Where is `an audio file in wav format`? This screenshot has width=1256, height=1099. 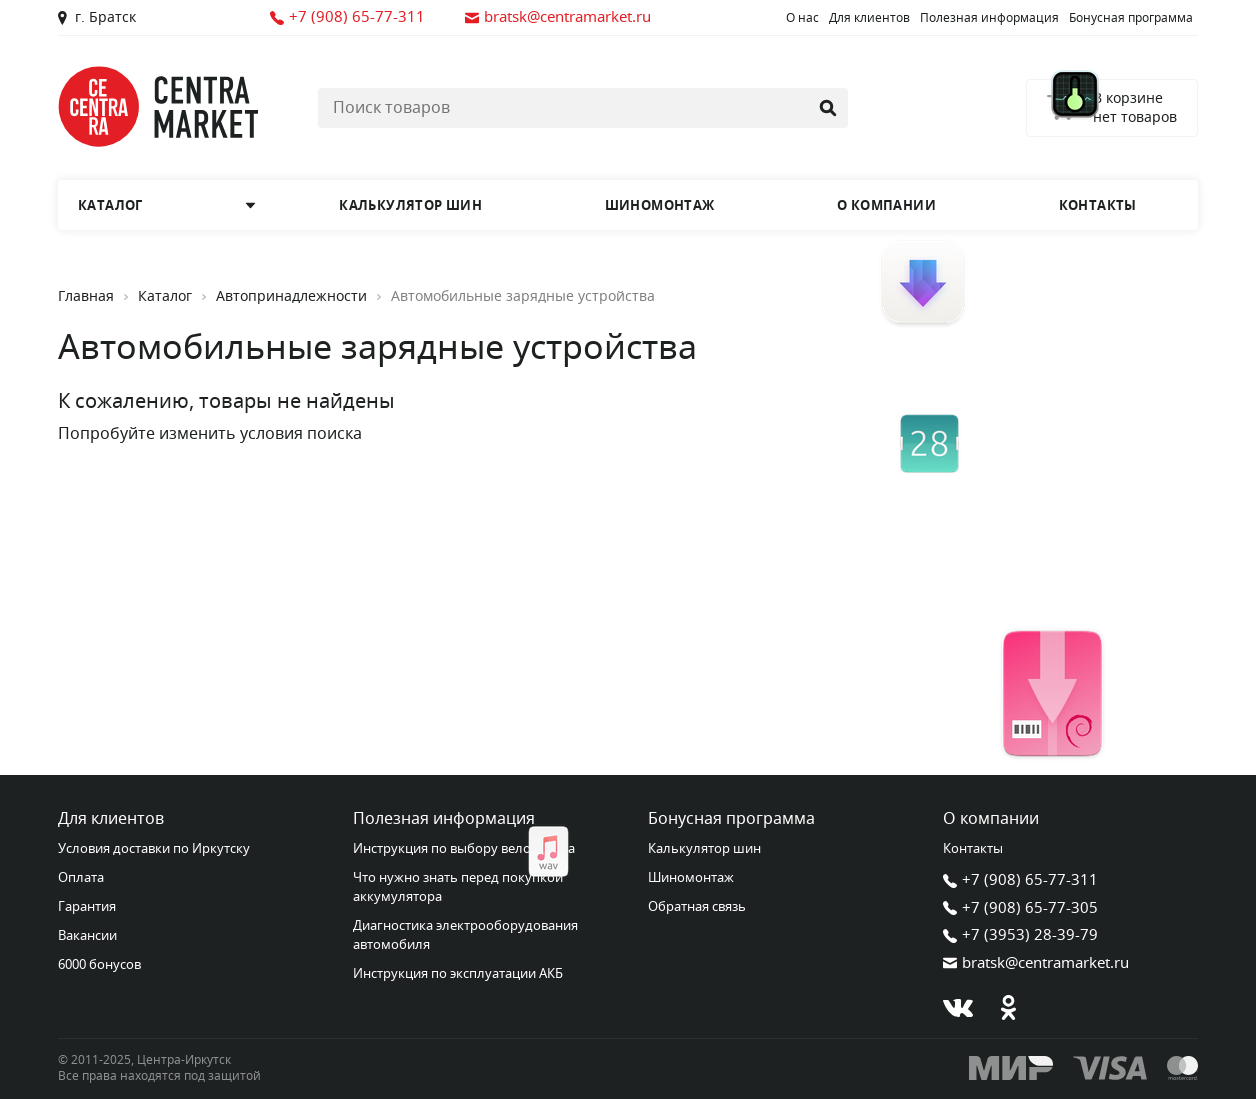 an audio file in wav format is located at coordinates (548, 851).